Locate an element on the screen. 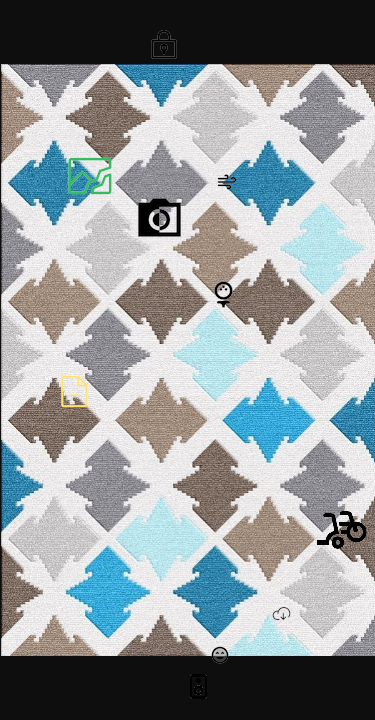 The width and height of the screenshot is (375, 720). adjust speaker or audio output settings is located at coordinates (198, 686).